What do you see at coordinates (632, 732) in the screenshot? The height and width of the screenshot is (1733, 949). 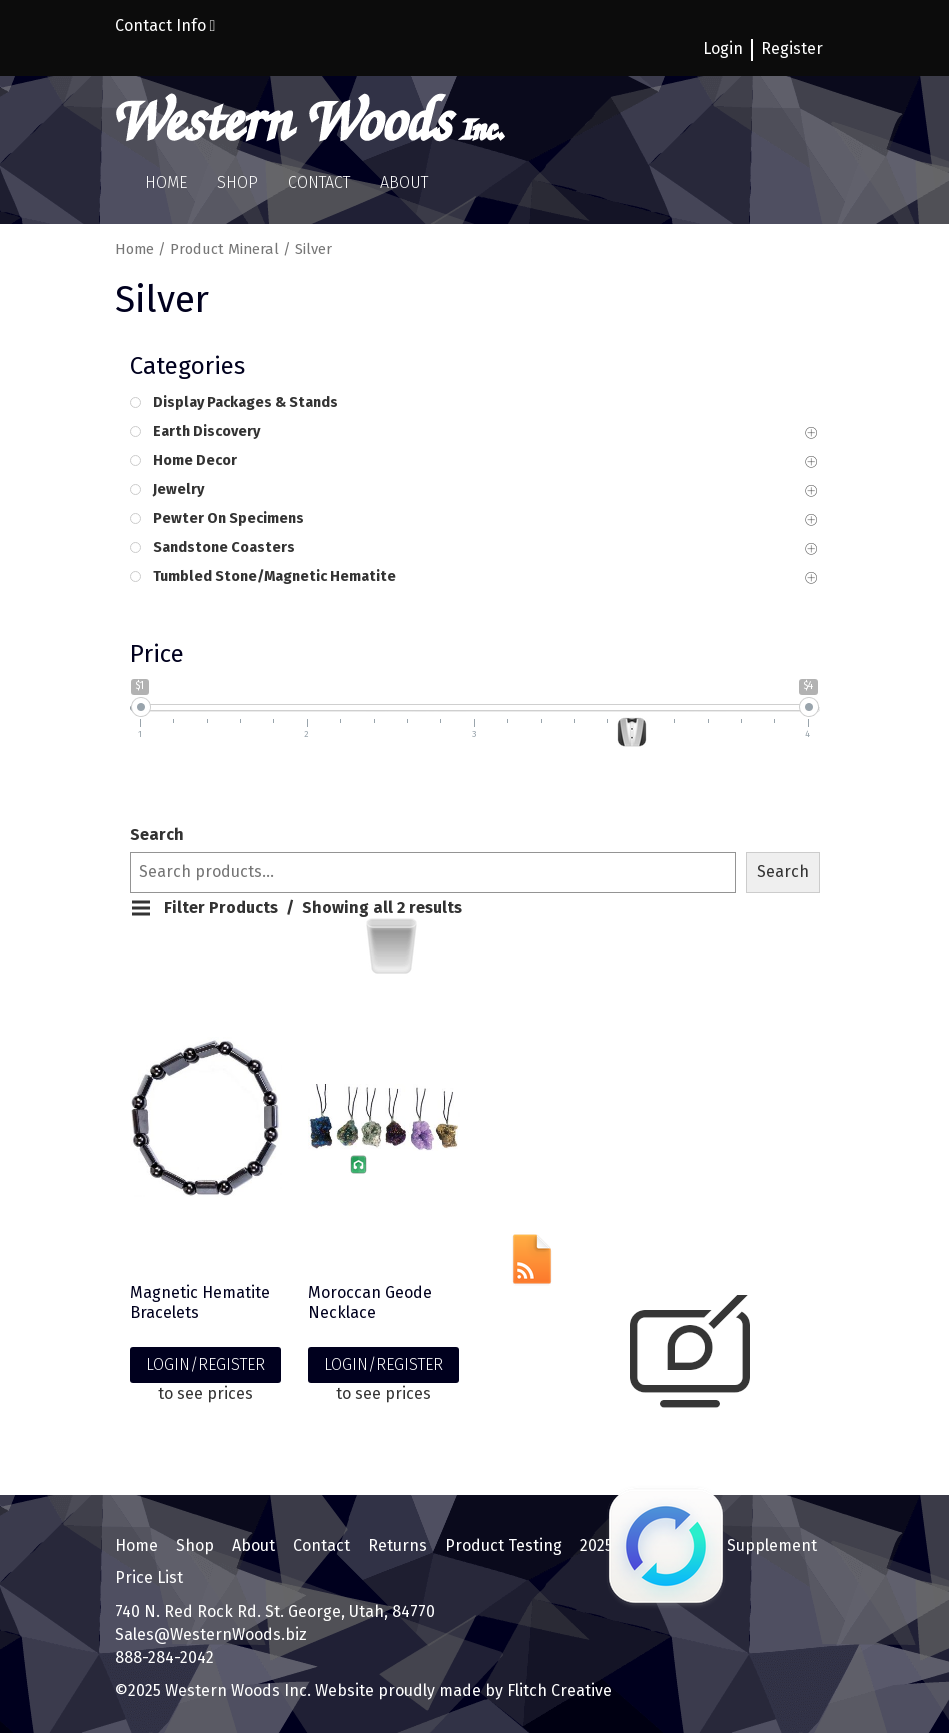 I see `open theme configuration settings` at bounding box center [632, 732].